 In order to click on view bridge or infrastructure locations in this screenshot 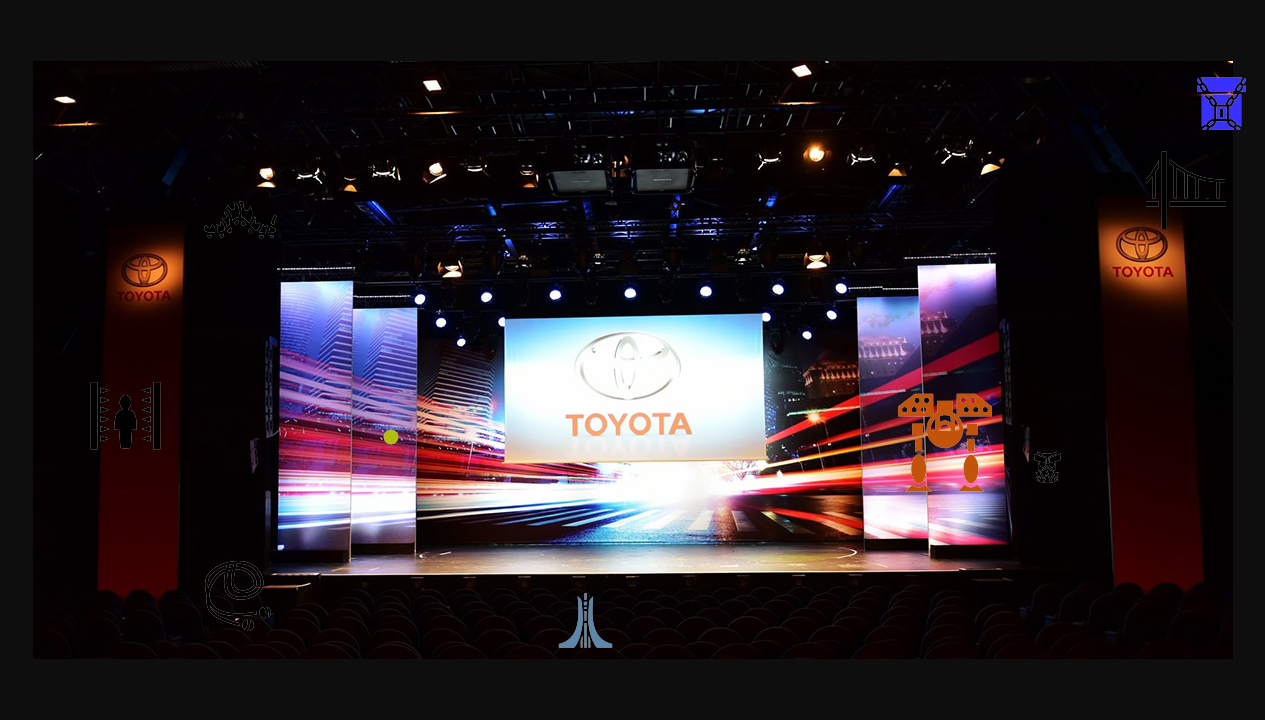, I will do `click(1186, 189)`.